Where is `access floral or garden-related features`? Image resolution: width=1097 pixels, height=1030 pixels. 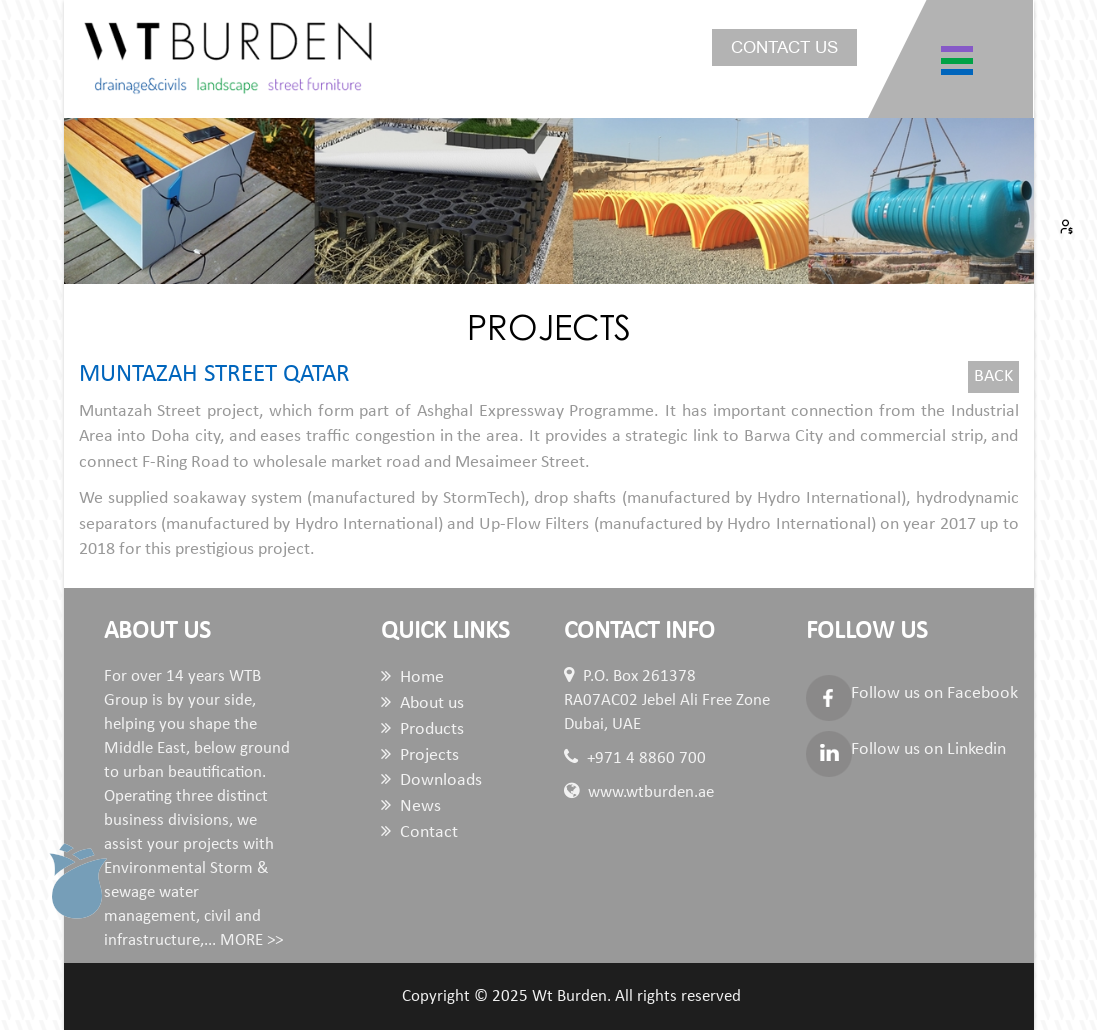
access floral or garden-related features is located at coordinates (77, 881).